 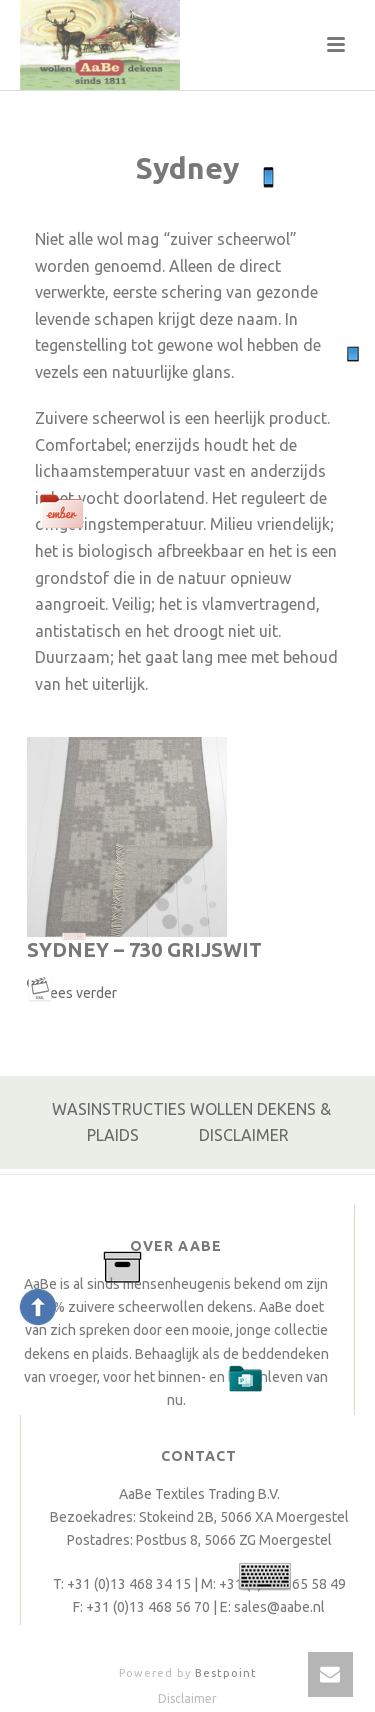 What do you see at coordinates (245, 1379) in the screenshot?
I see `open folder containing microsoft publisher files` at bounding box center [245, 1379].